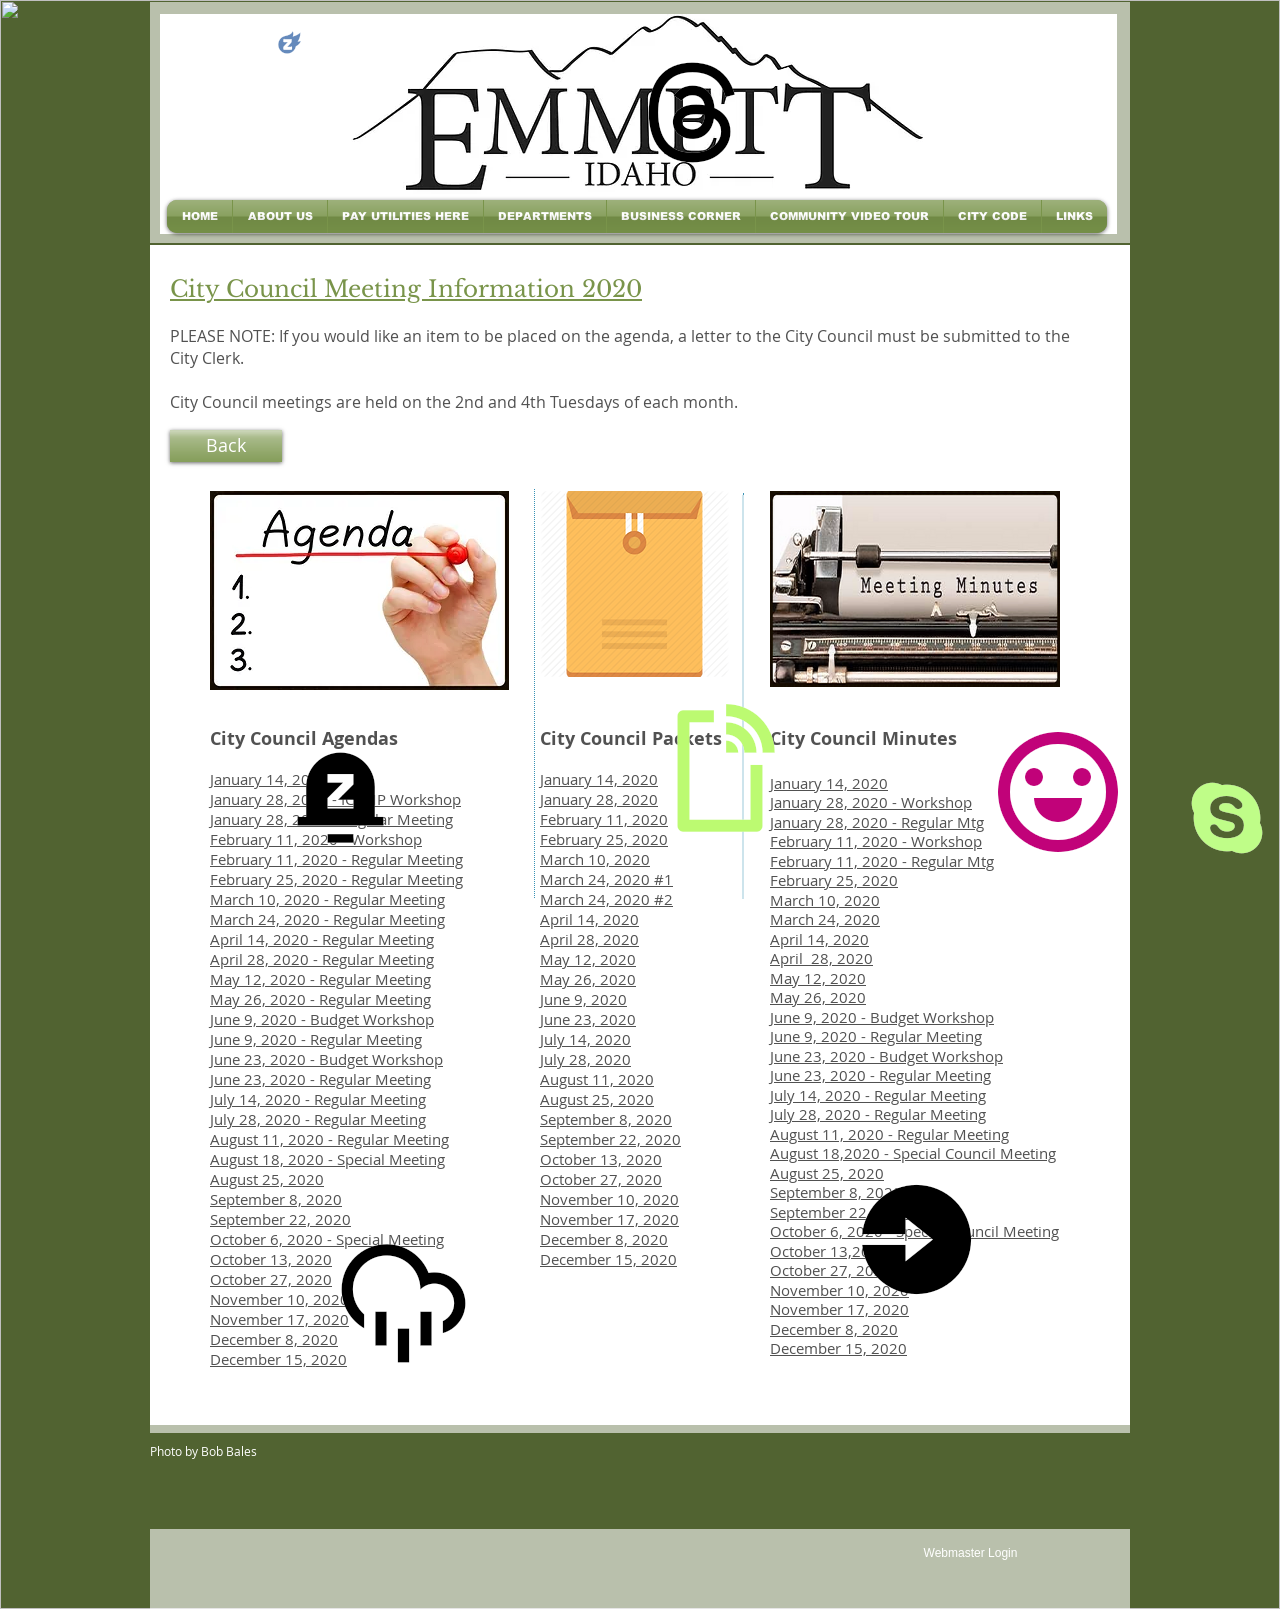  What do you see at coordinates (340, 795) in the screenshot?
I see `snooze notifications temporarily` at bounding box center [340, 795].